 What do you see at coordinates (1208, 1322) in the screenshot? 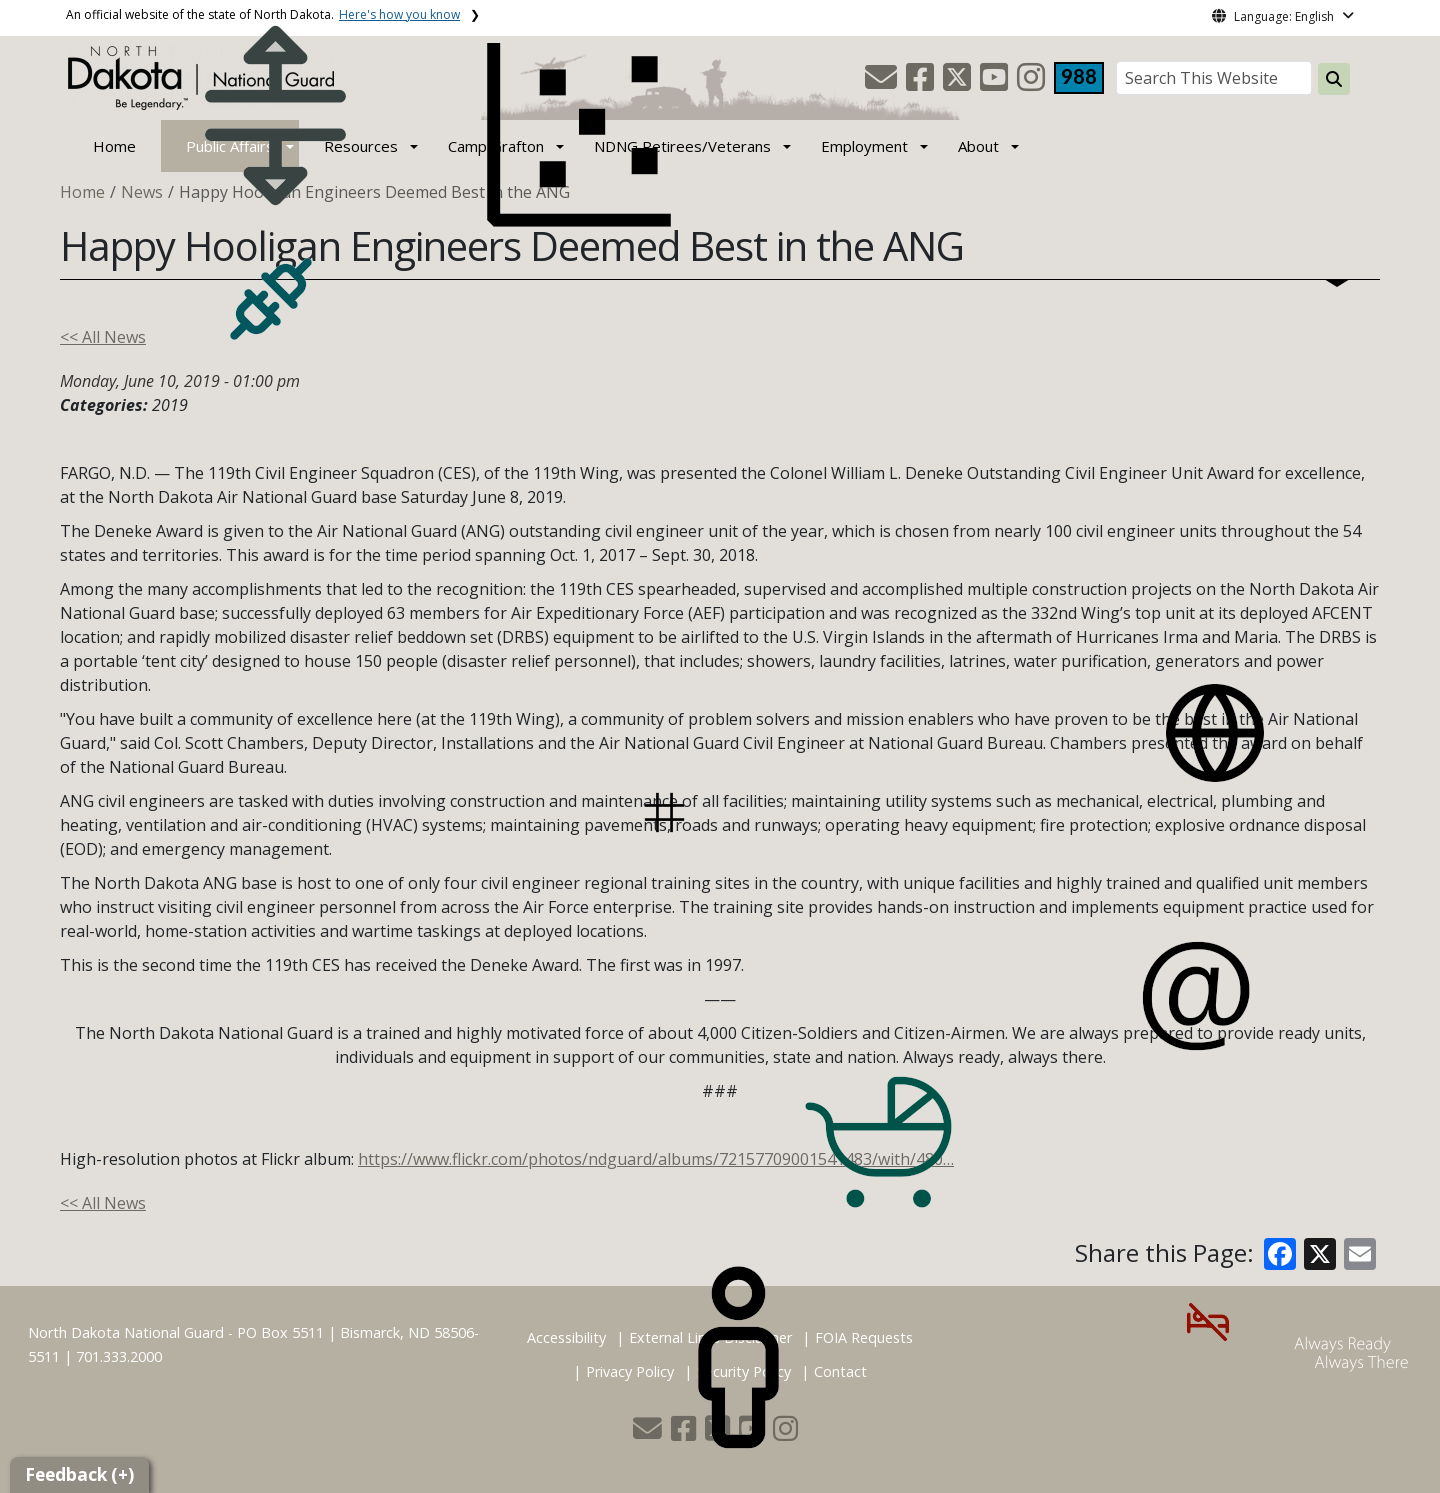
I see `no sleeping accommodations available` at bounding box center [1208, 1322].